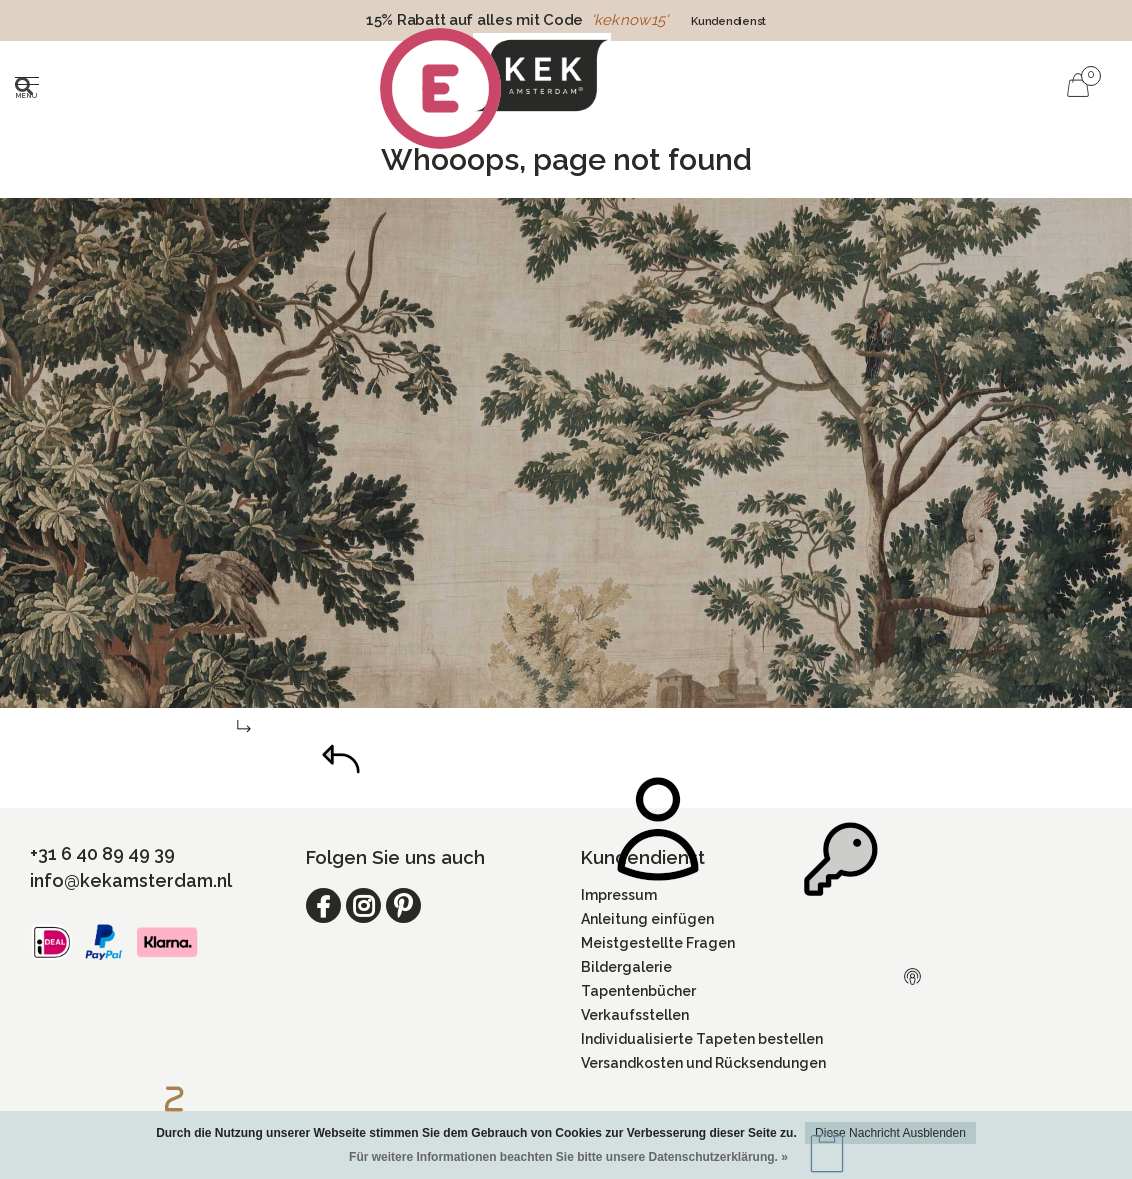  What do you see at coordinates (827, 1153) in the screenshot?
I see `copy to clipboard` at bounding box center [827, 1153].